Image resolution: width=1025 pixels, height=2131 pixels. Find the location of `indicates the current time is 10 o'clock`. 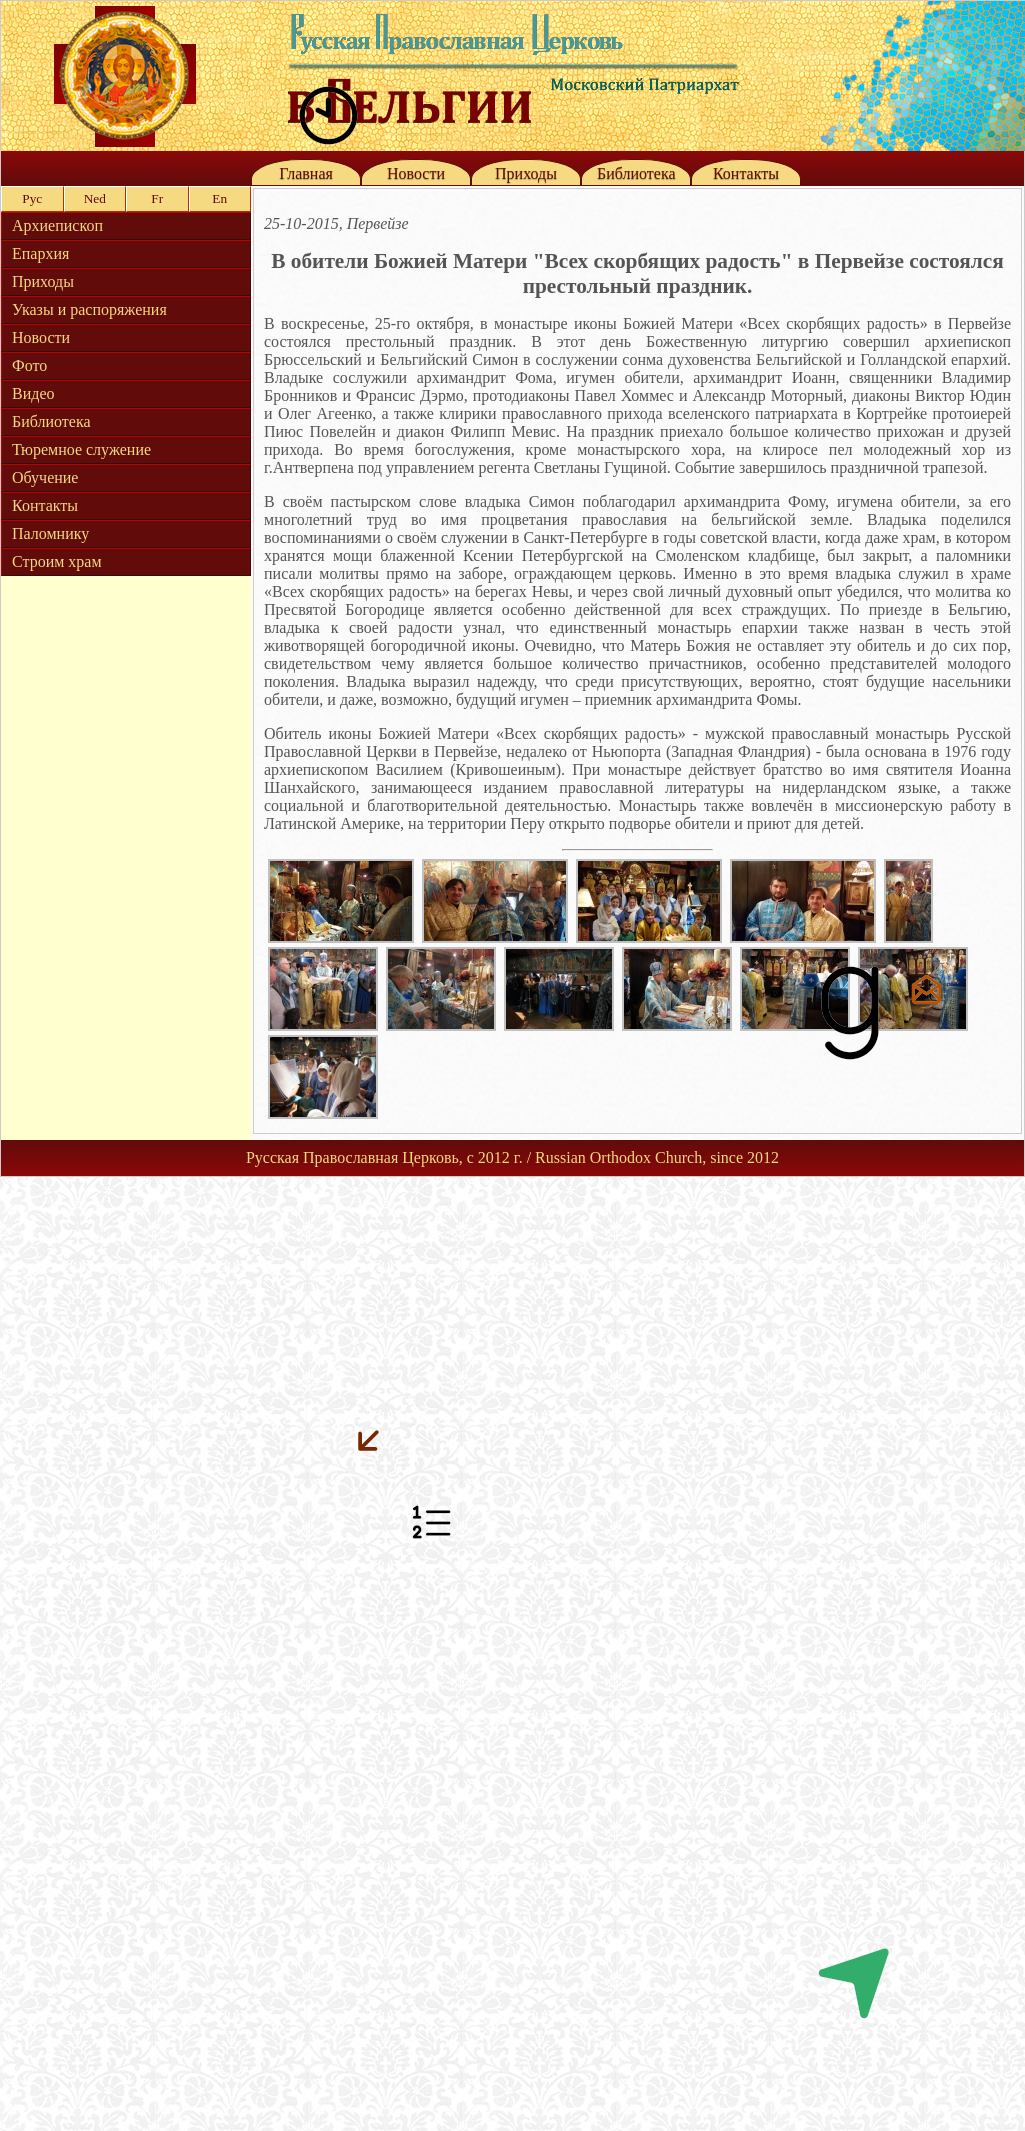

indicates the current time is 10 o'clock is located at coordinates (328, 115).